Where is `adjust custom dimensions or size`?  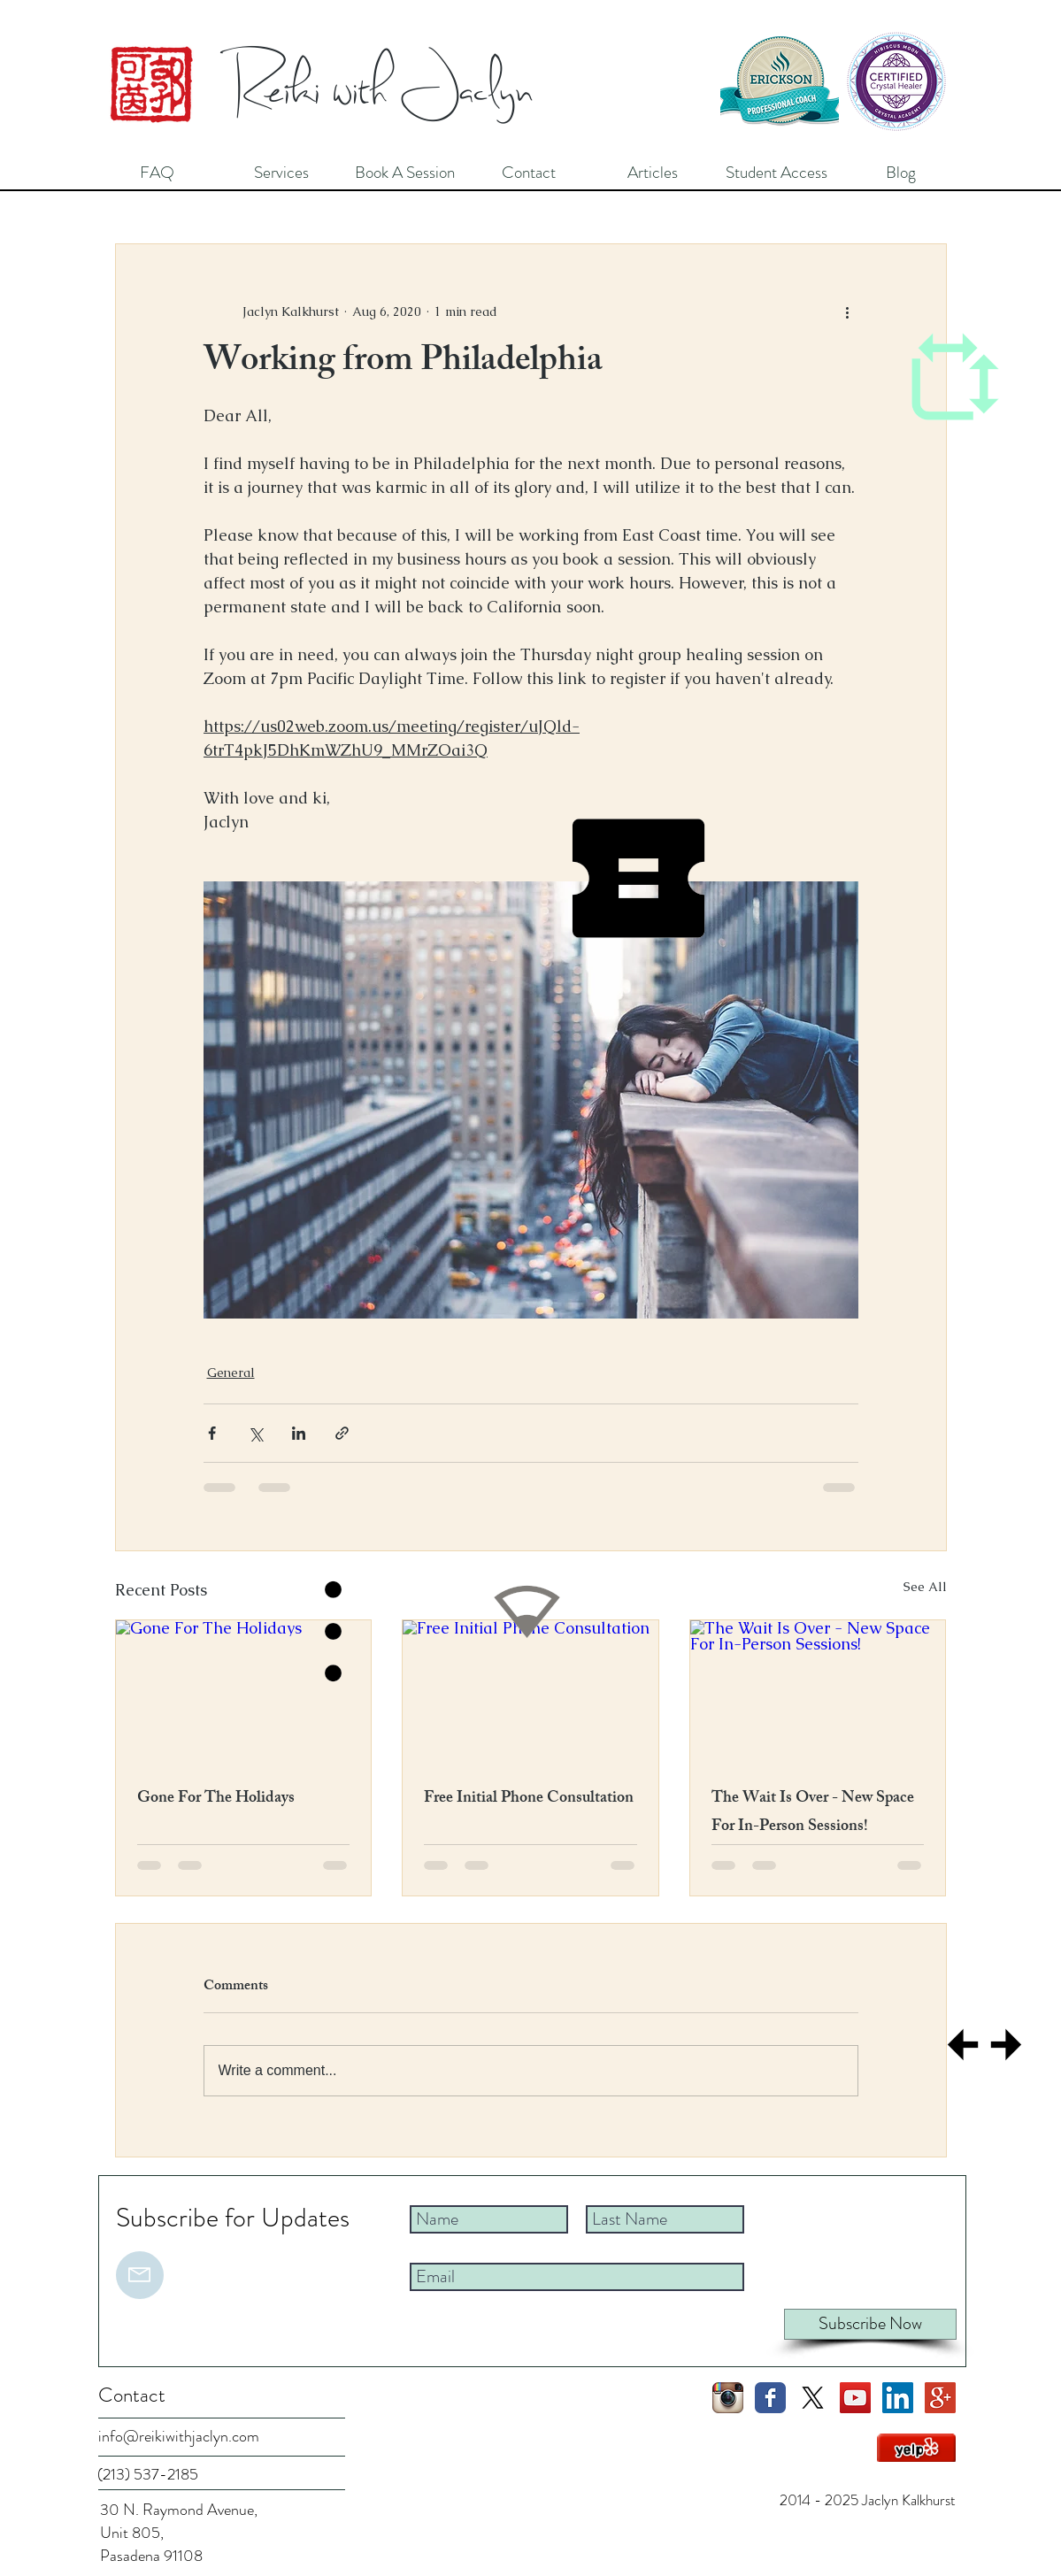 adjust custom dimensions or size is located at coordinates (950, 381).